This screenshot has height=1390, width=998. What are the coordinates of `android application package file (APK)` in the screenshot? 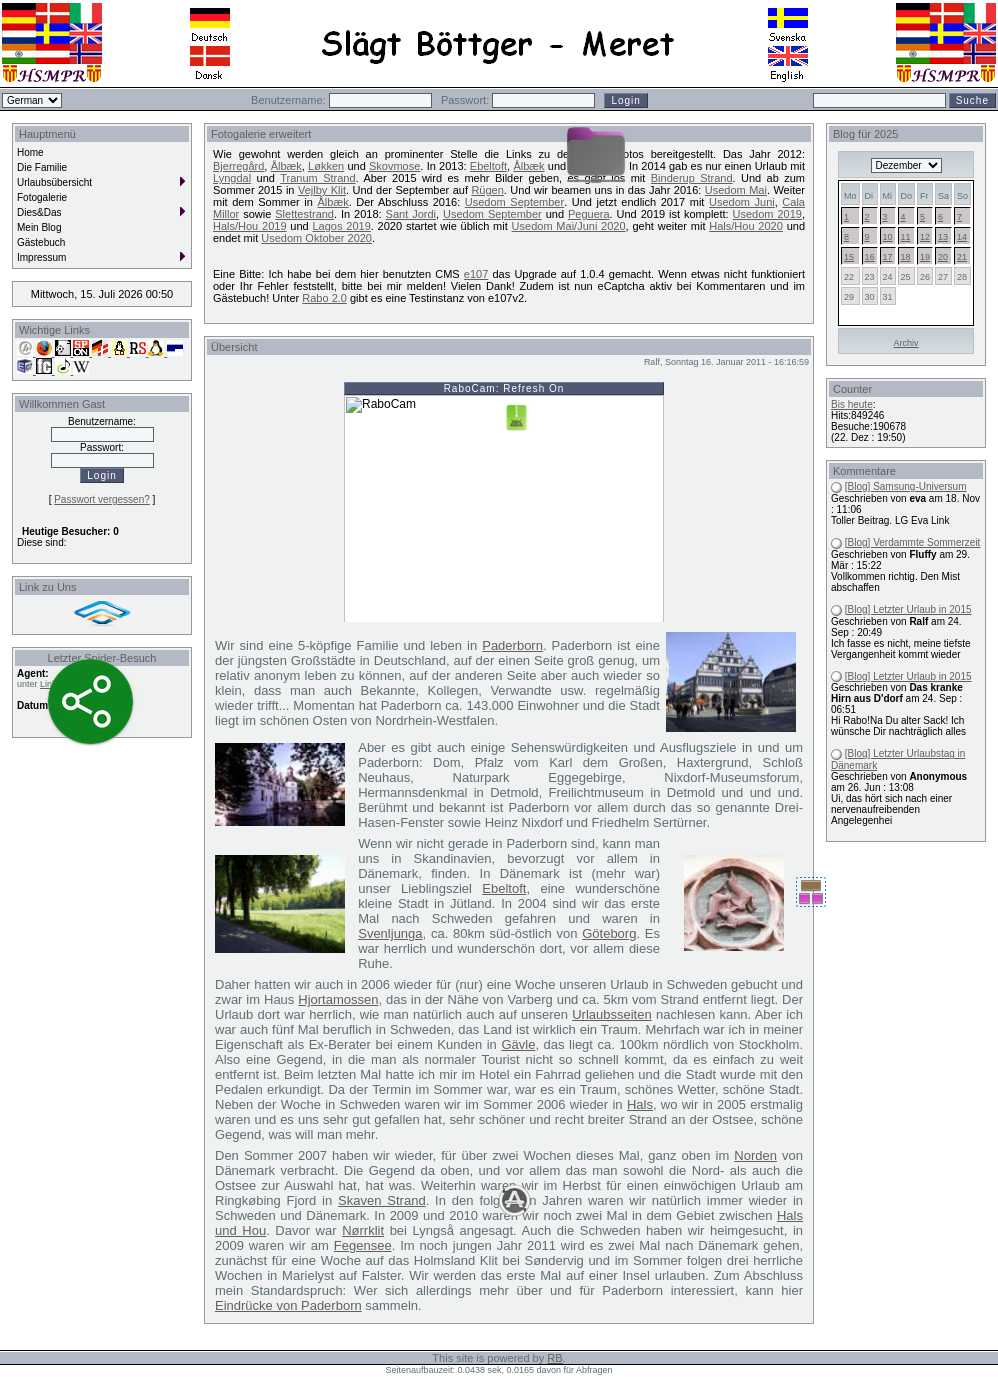 It's located at (516, 417).